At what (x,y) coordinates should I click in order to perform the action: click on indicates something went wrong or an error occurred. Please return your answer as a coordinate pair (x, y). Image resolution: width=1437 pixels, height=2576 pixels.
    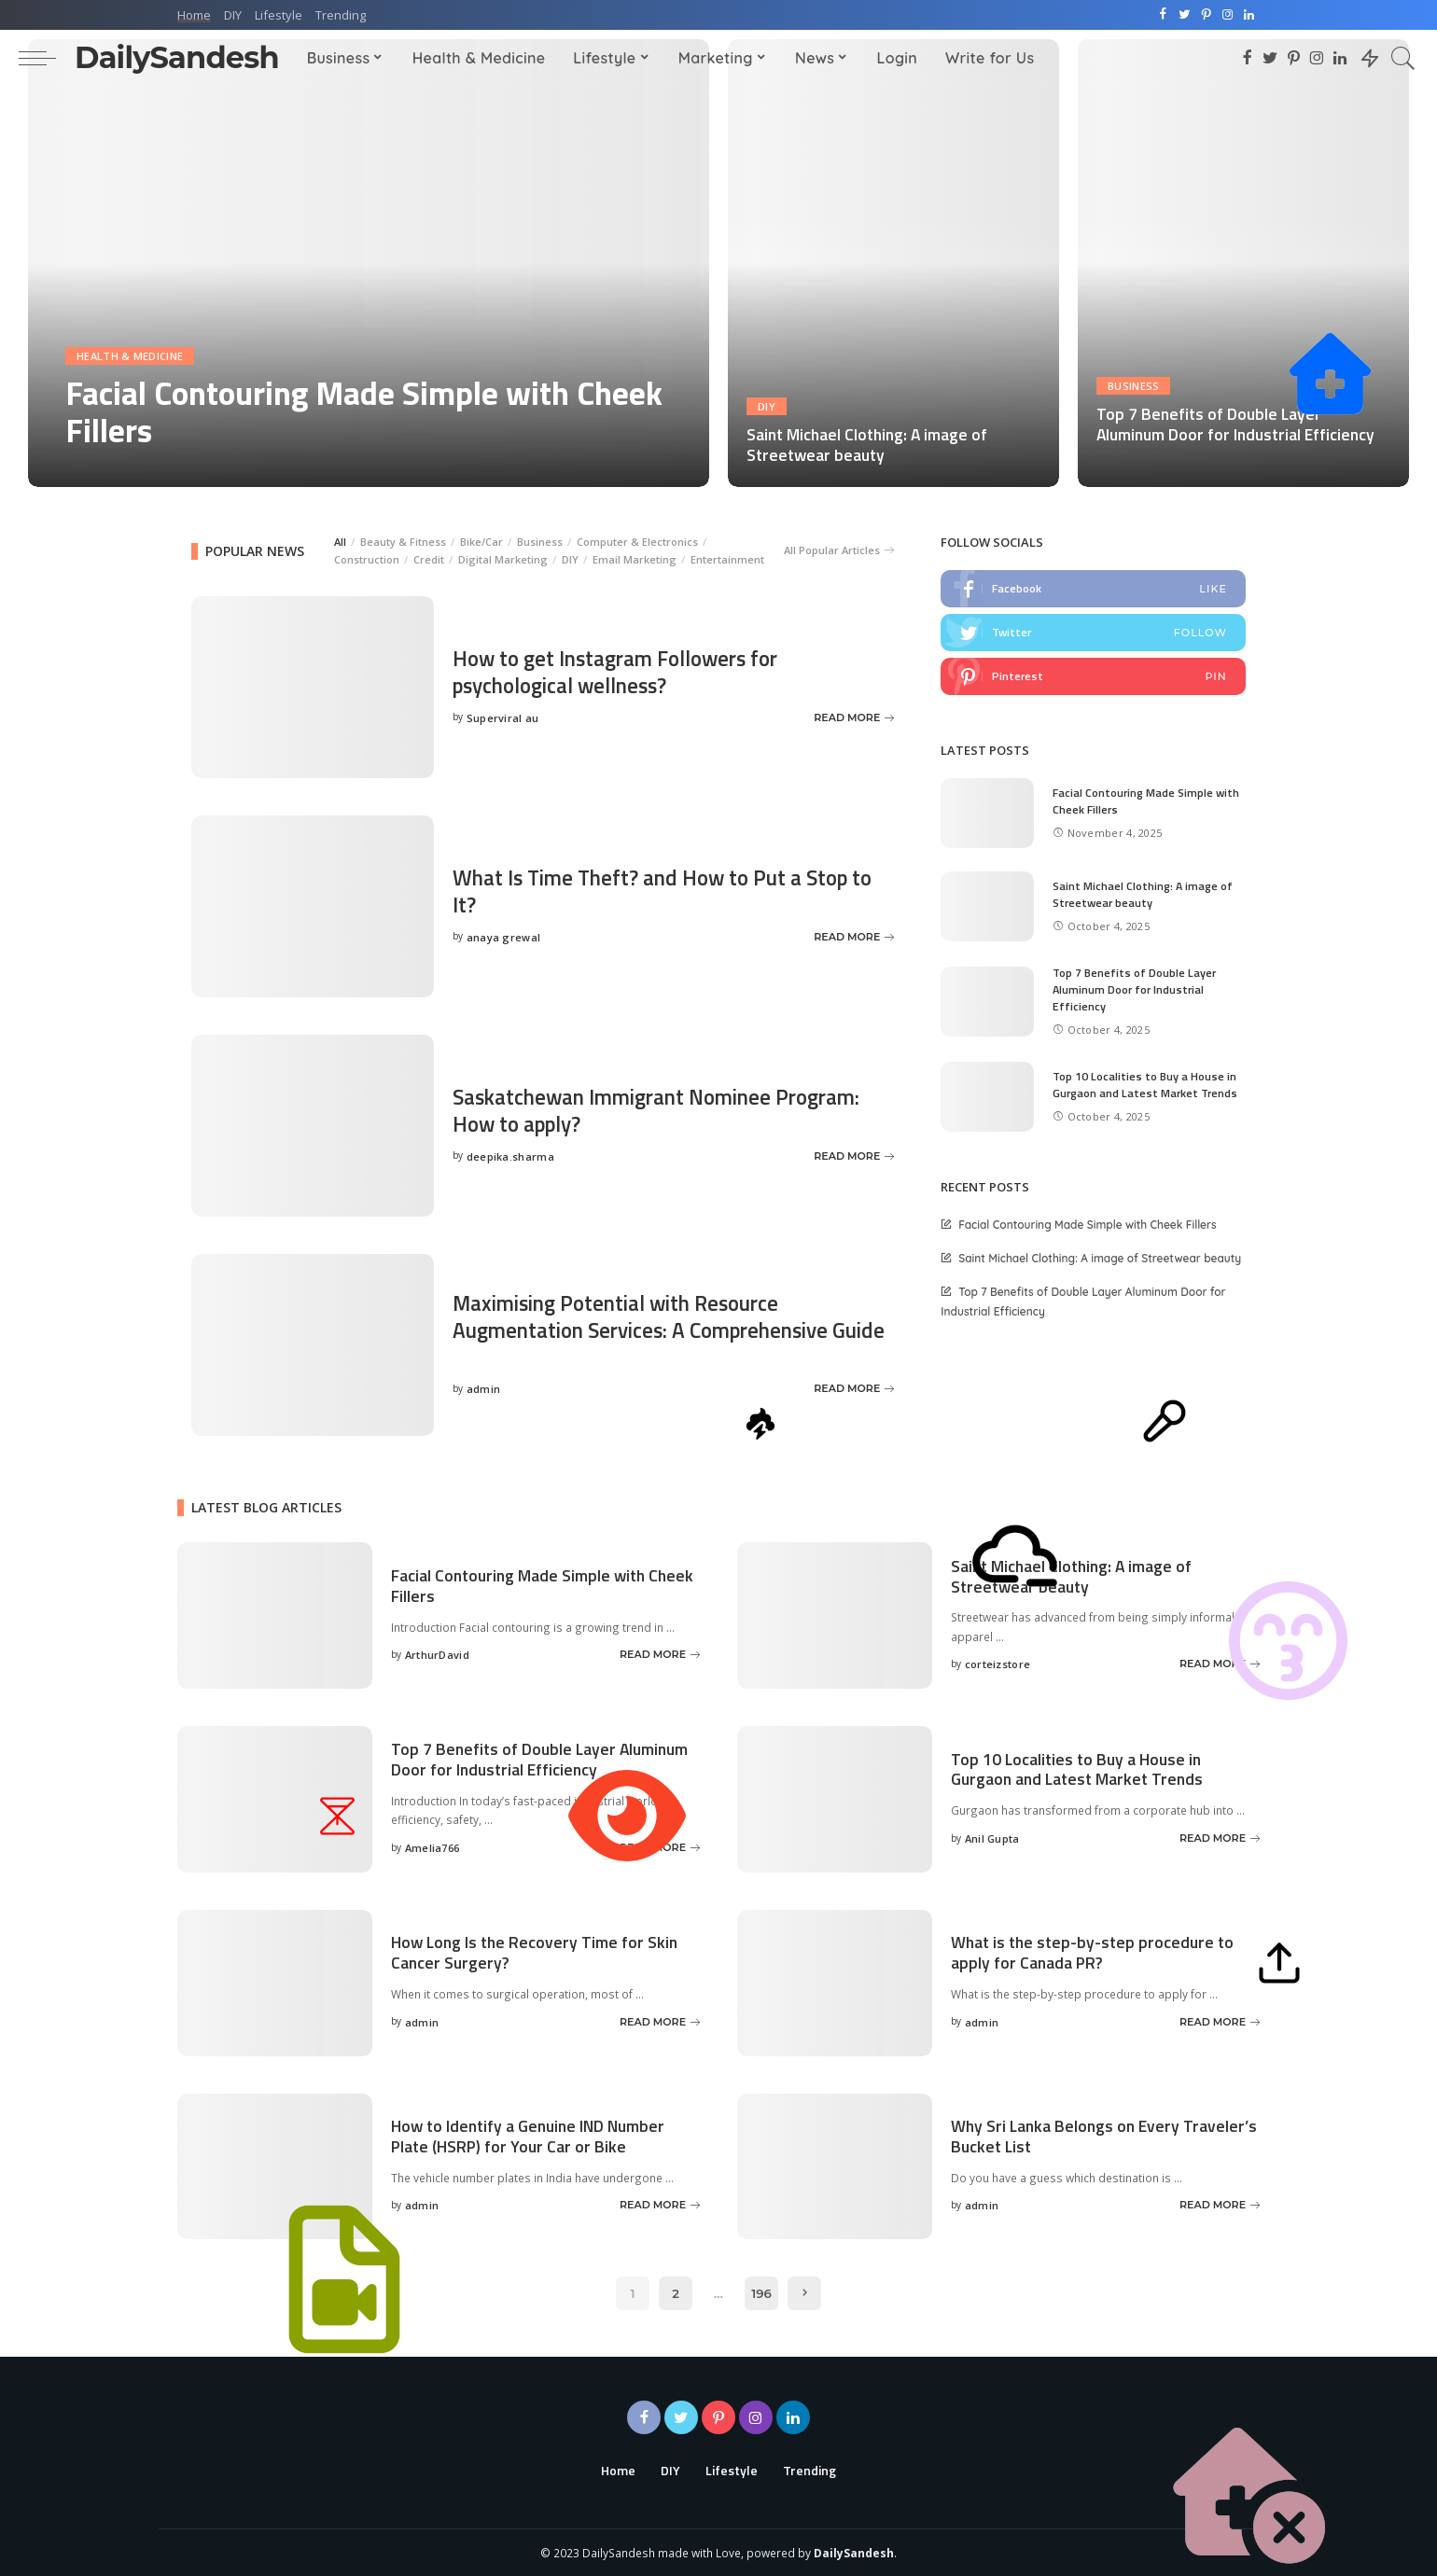
    Looking at the image, I should click on (760, 1424).